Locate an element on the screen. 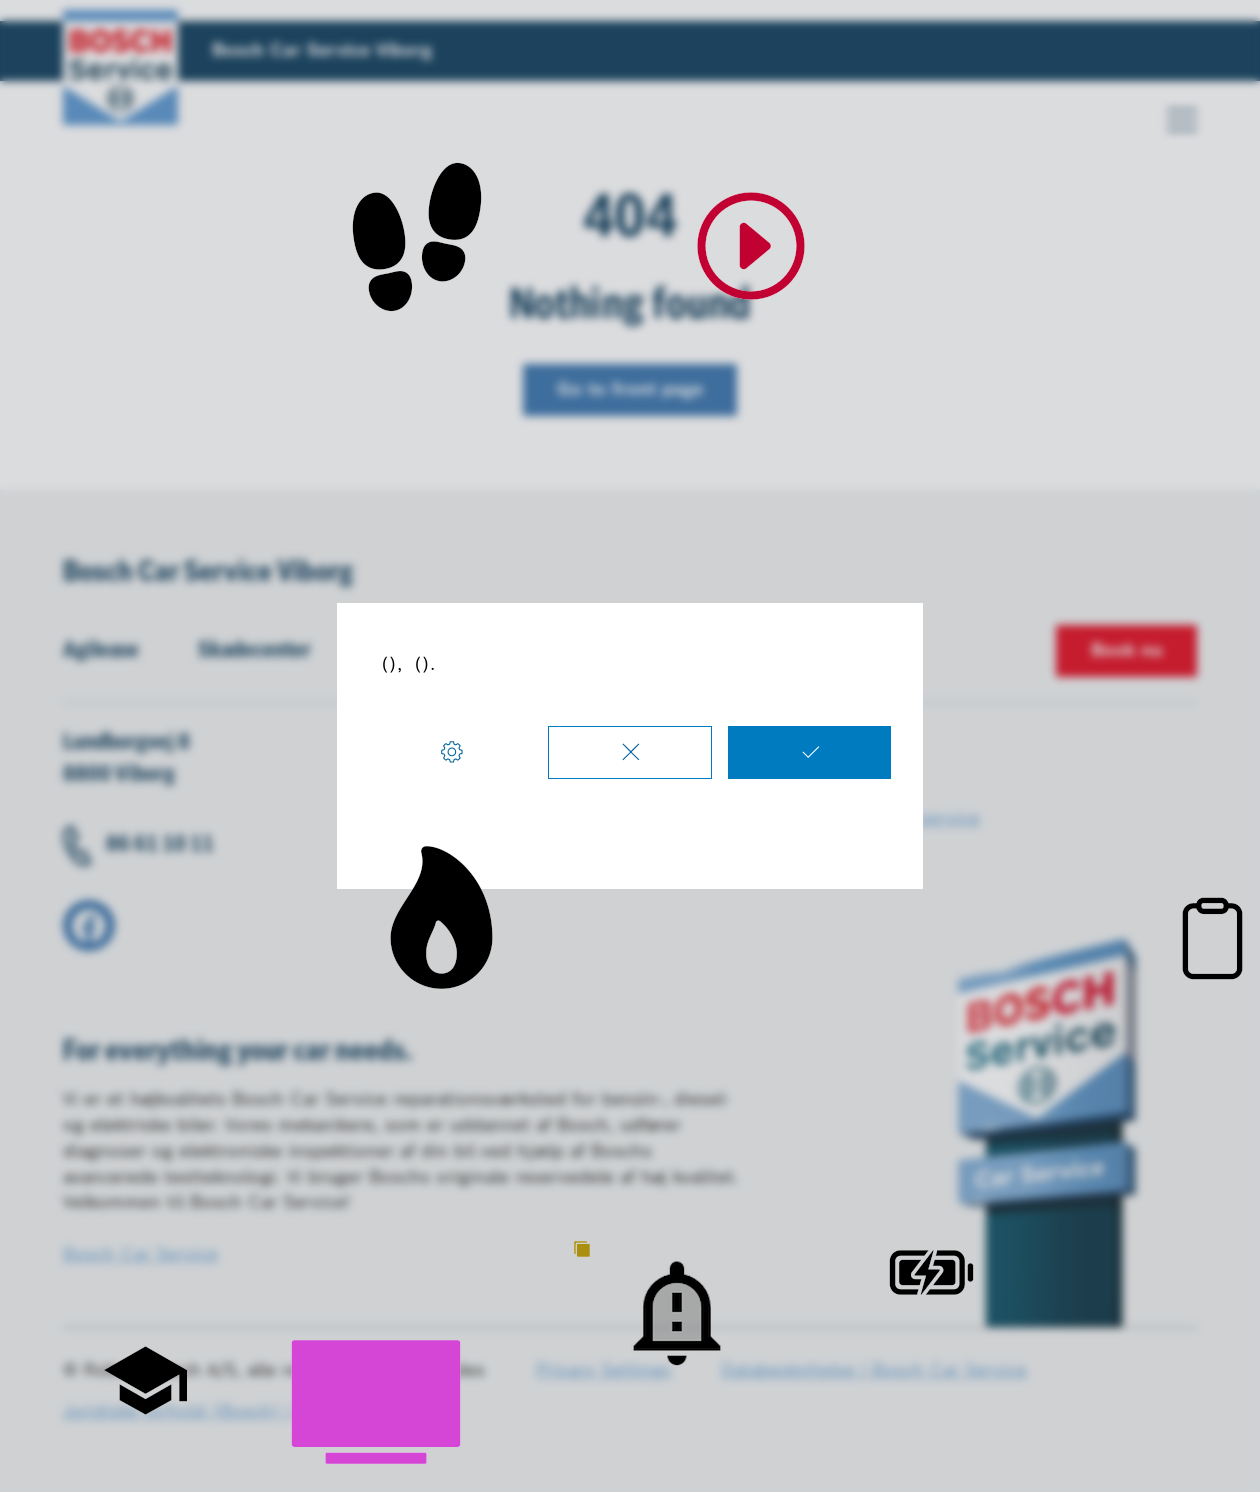 This screenshot has height=1492, width=1260. important notification requiring attention is located at coordinates (677, 1312).